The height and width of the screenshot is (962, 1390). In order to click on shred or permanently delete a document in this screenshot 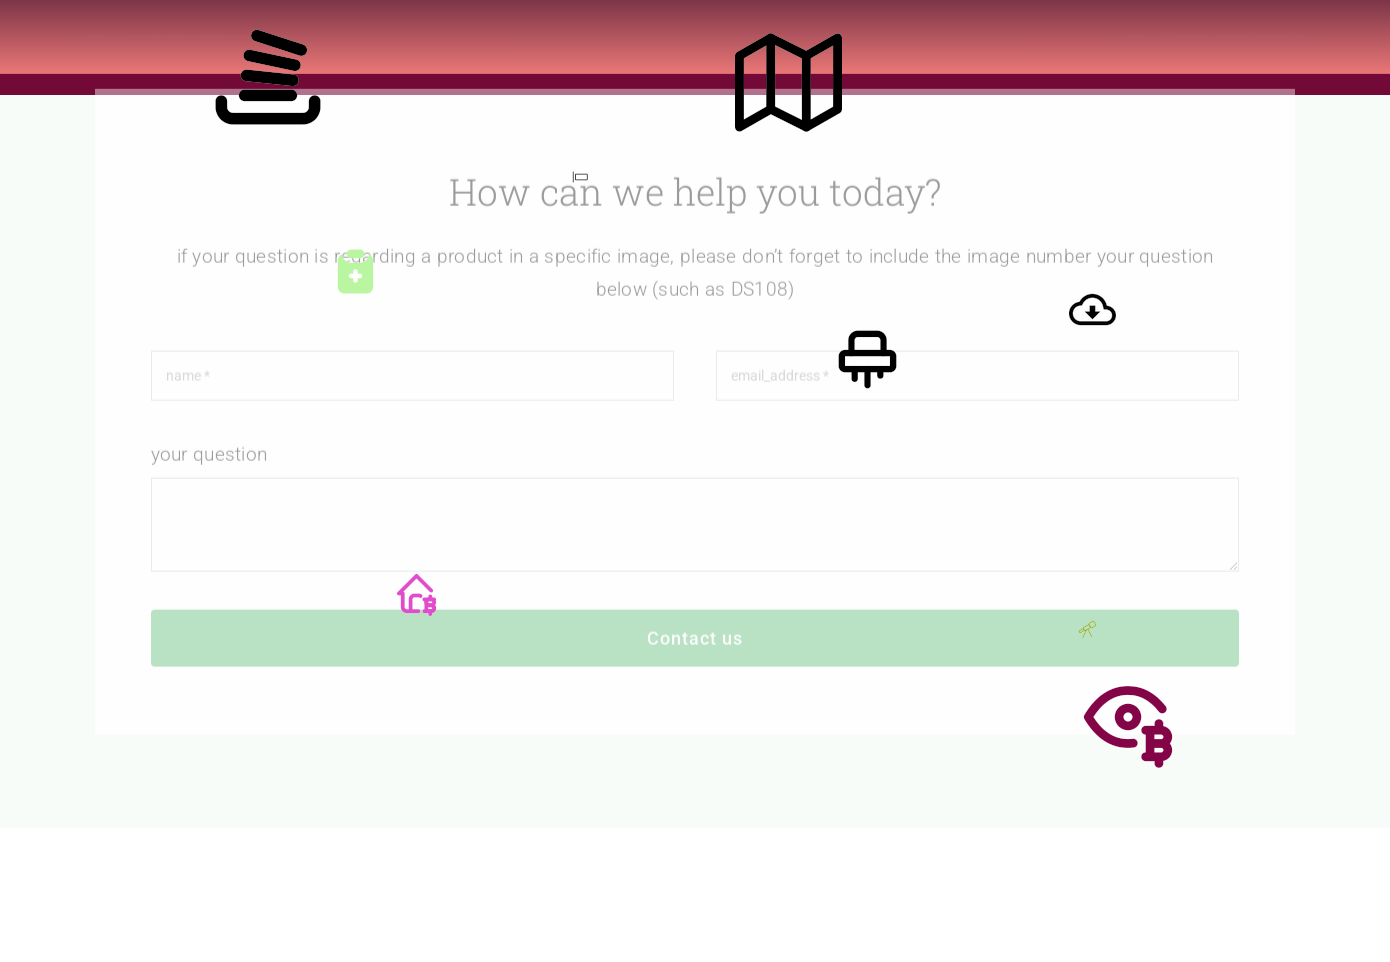, I will do `click(867, 359)`.